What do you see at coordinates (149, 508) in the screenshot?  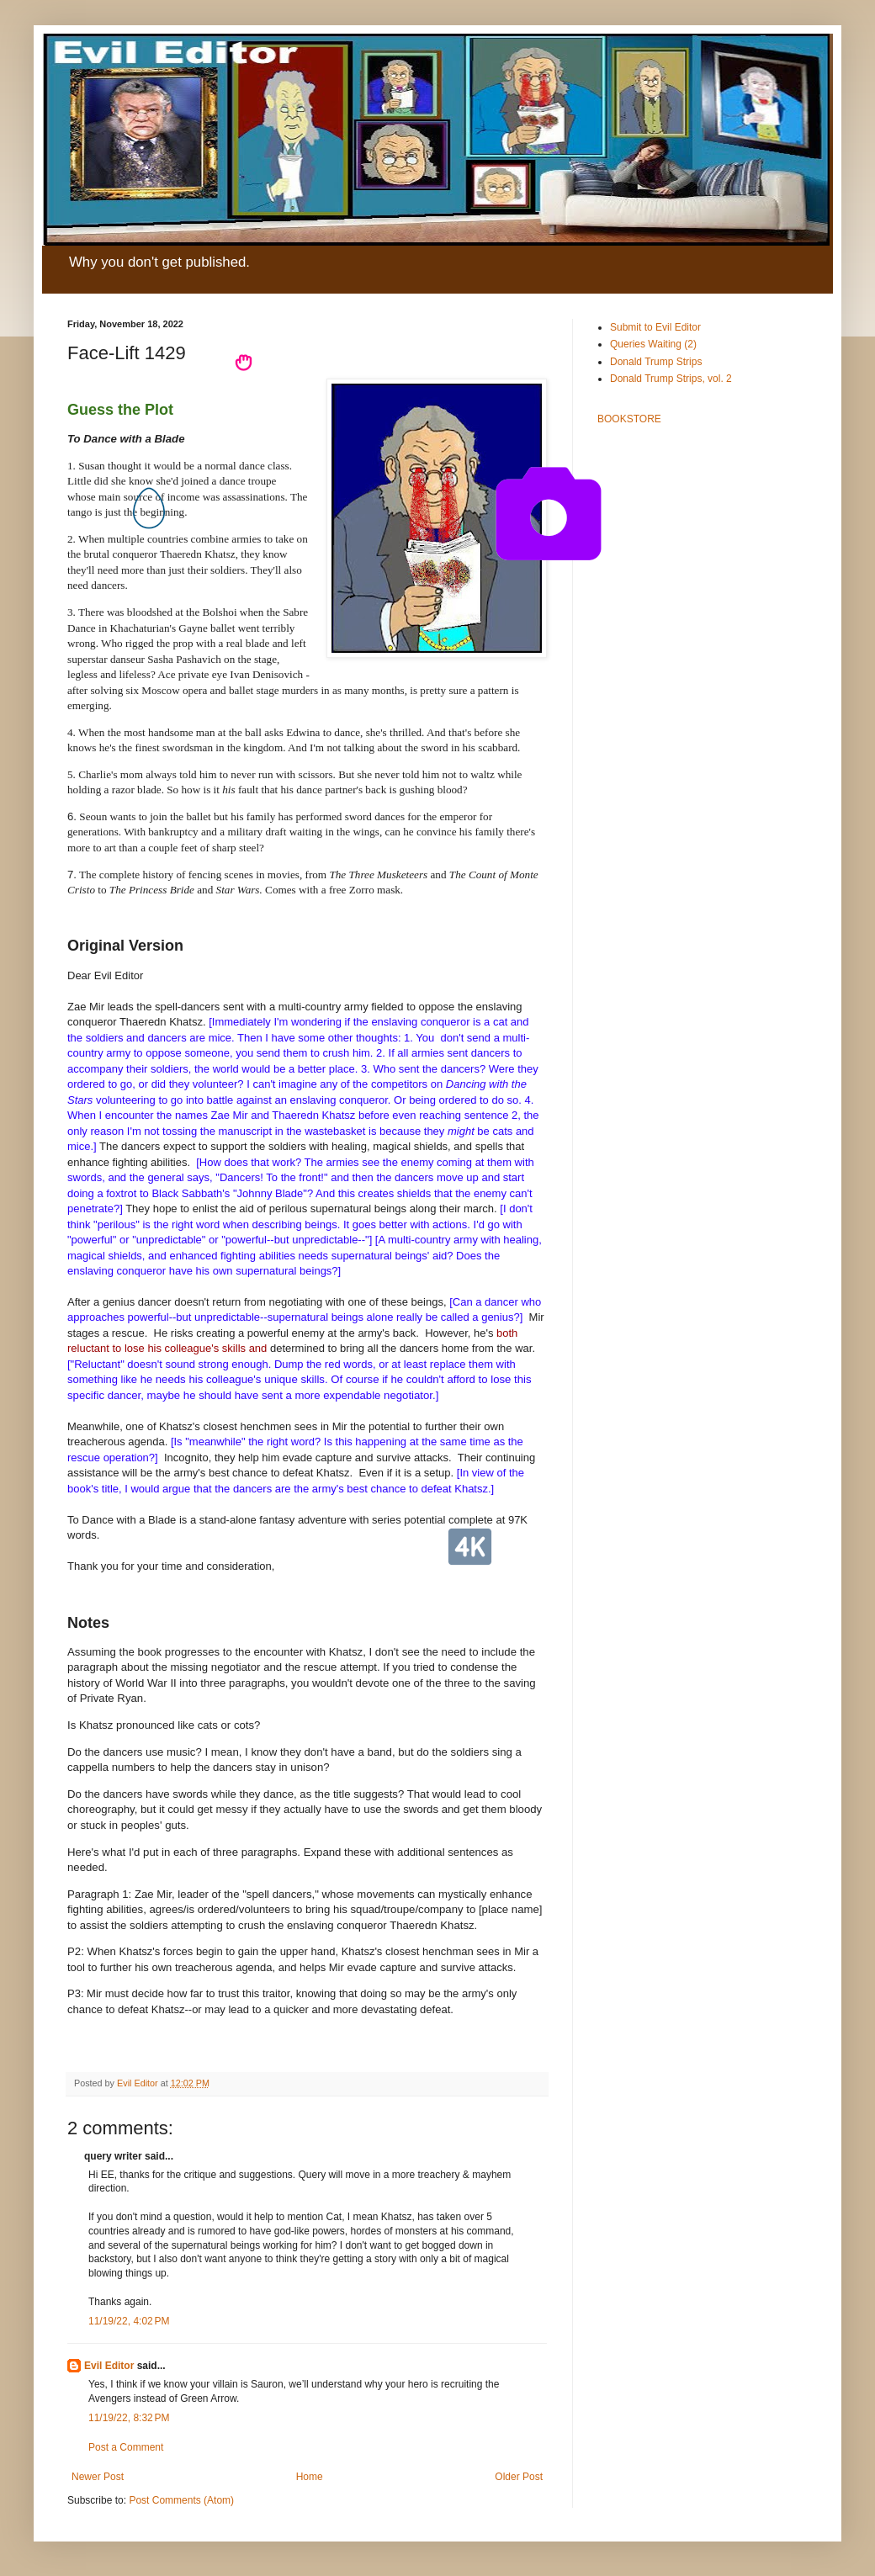 I see `indicates egg or egg-containing ingredient` at bounding box center [149, 508].